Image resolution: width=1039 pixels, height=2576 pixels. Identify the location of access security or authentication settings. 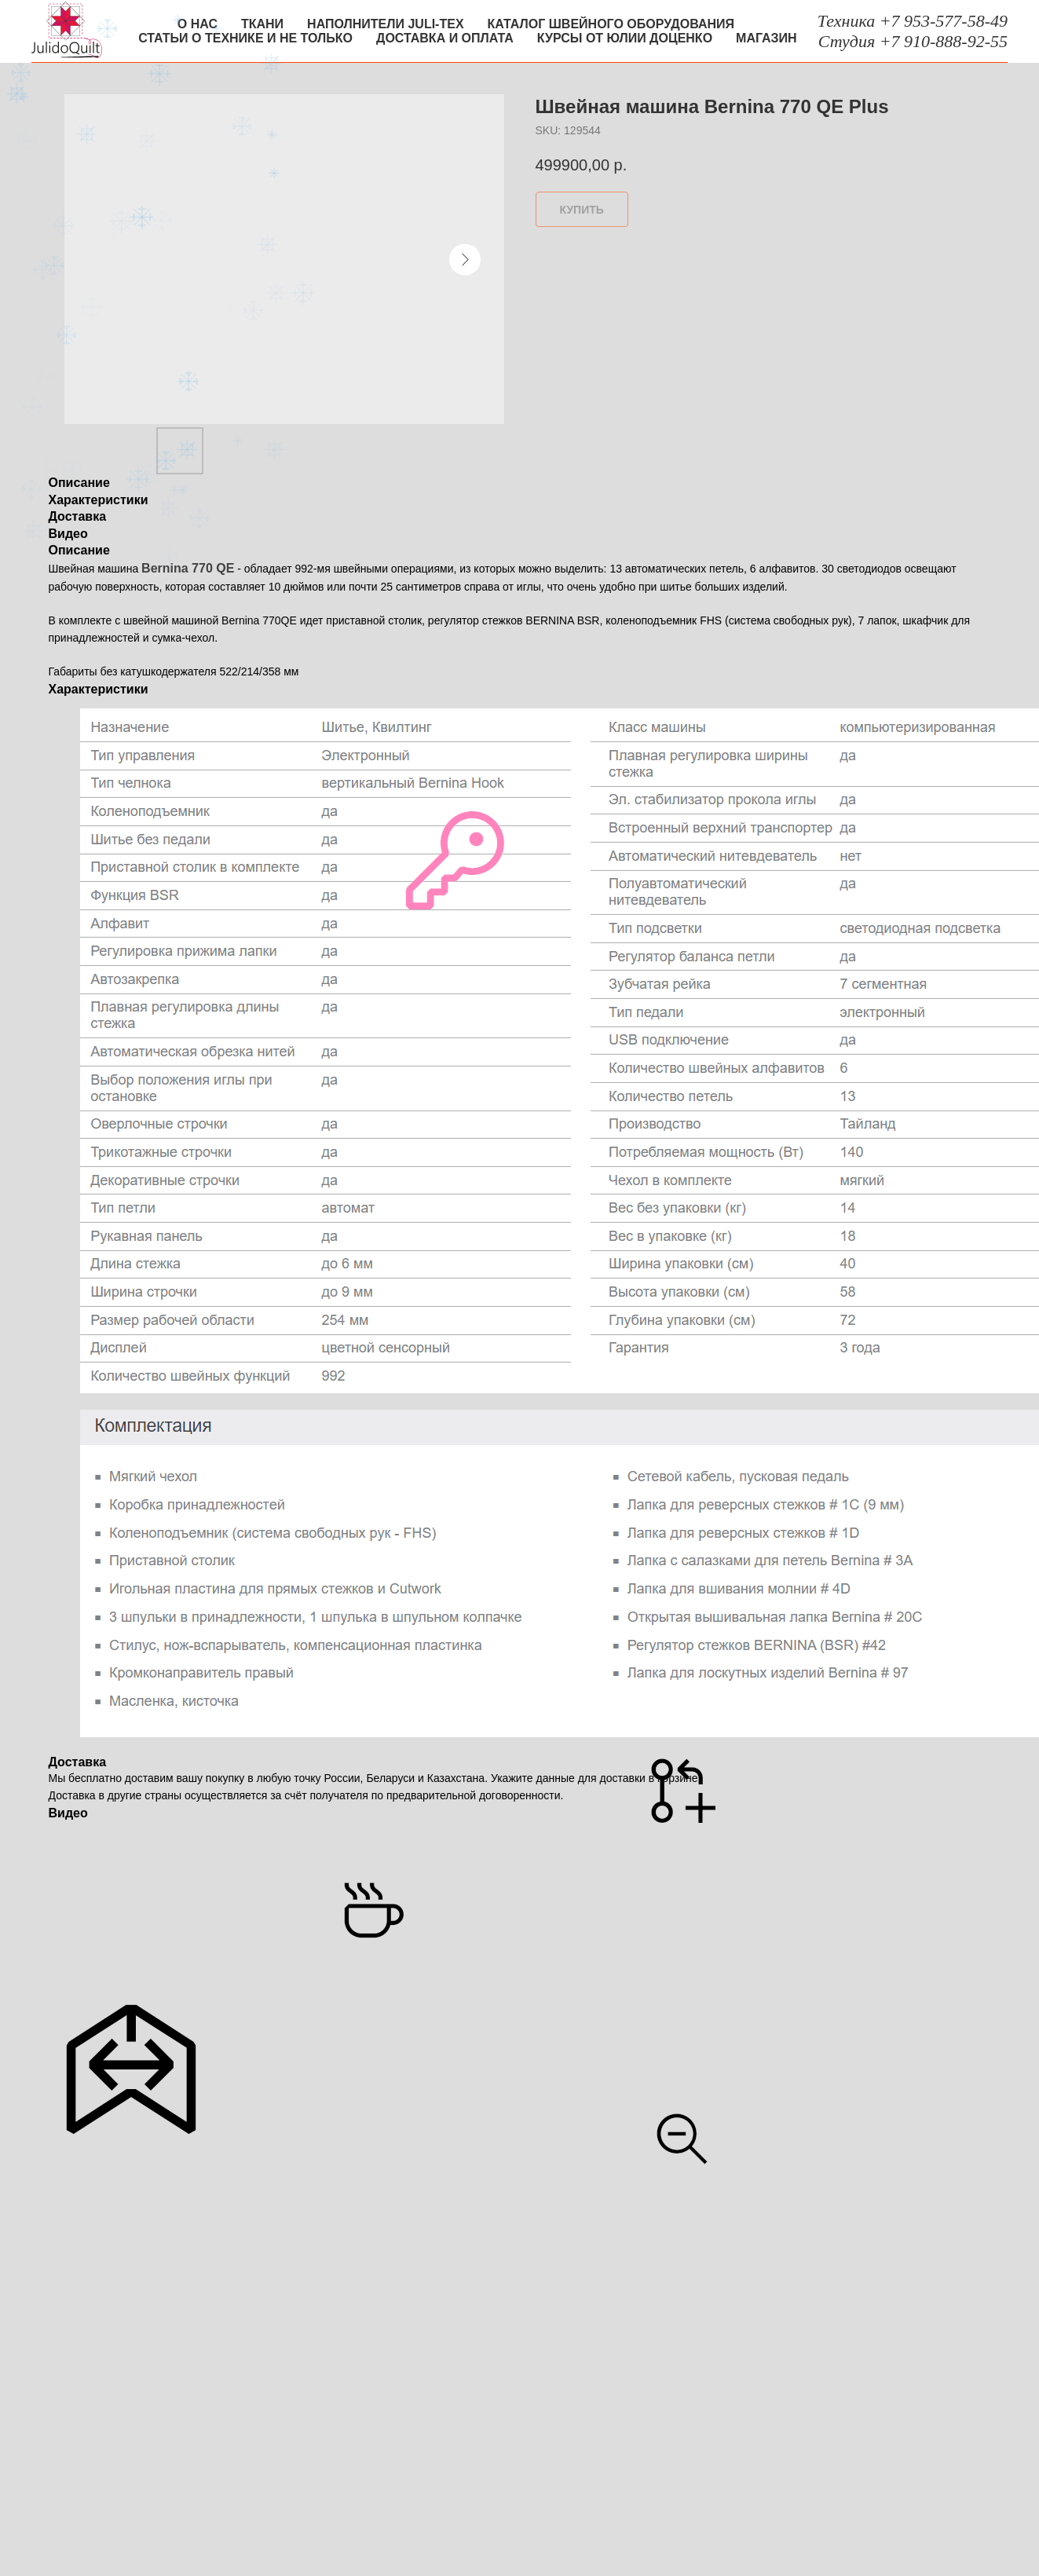
(455, 860).